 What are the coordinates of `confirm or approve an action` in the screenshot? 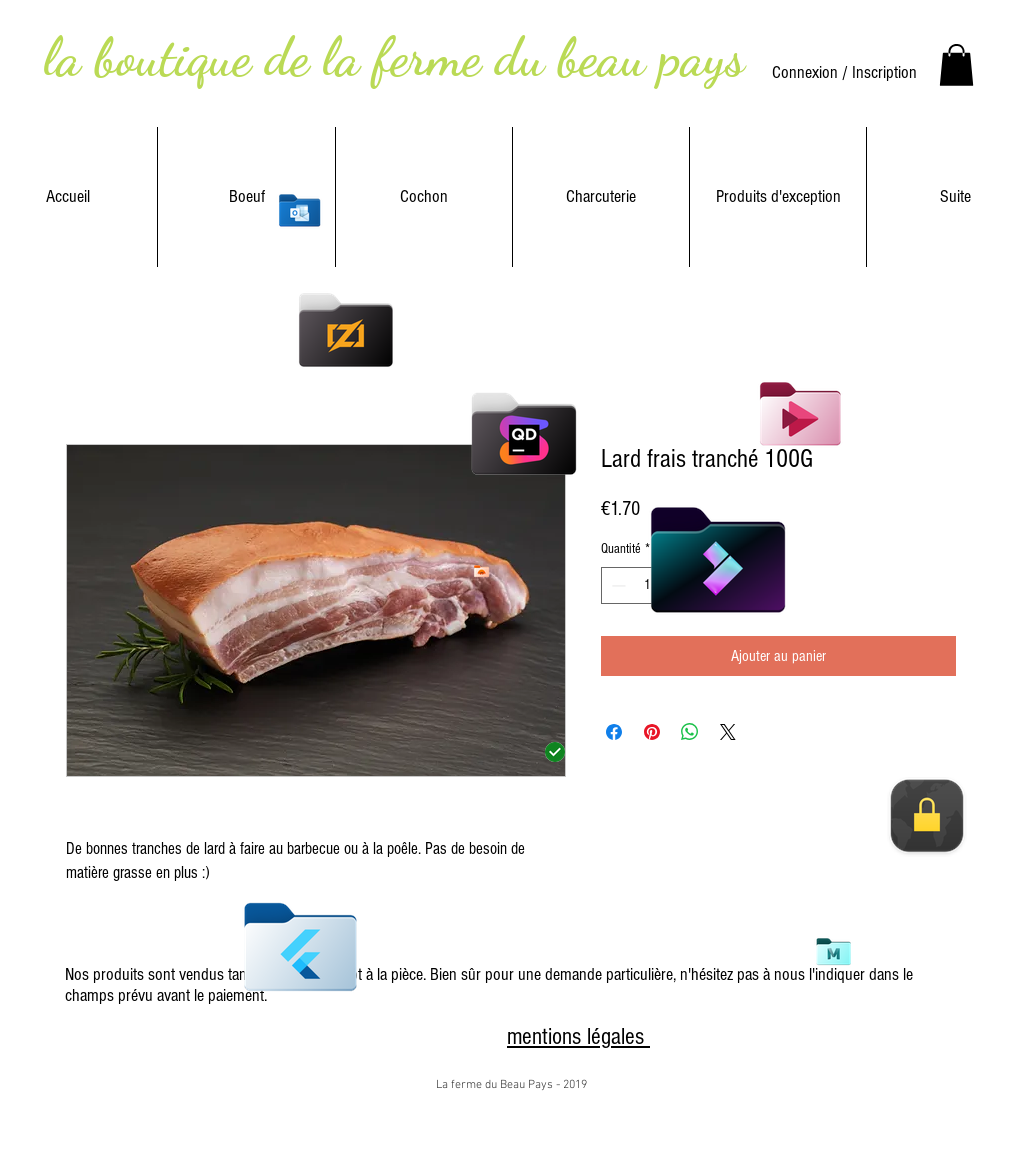 It's located at (555, 752).